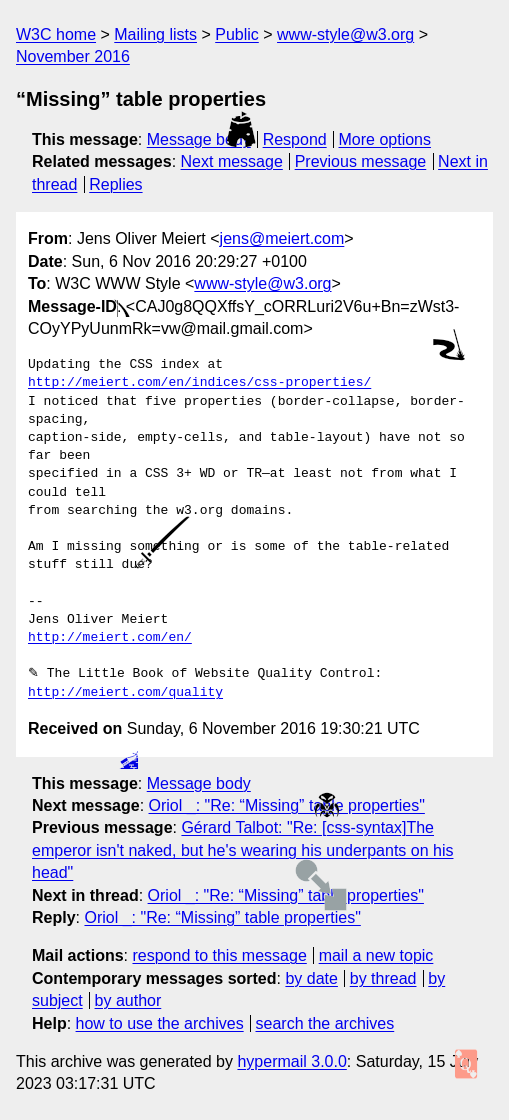  What do you see at coordinates (241, 129) in the screenshot?
I see `access beach or sandbox game mode` at bounding box center [241, 129].